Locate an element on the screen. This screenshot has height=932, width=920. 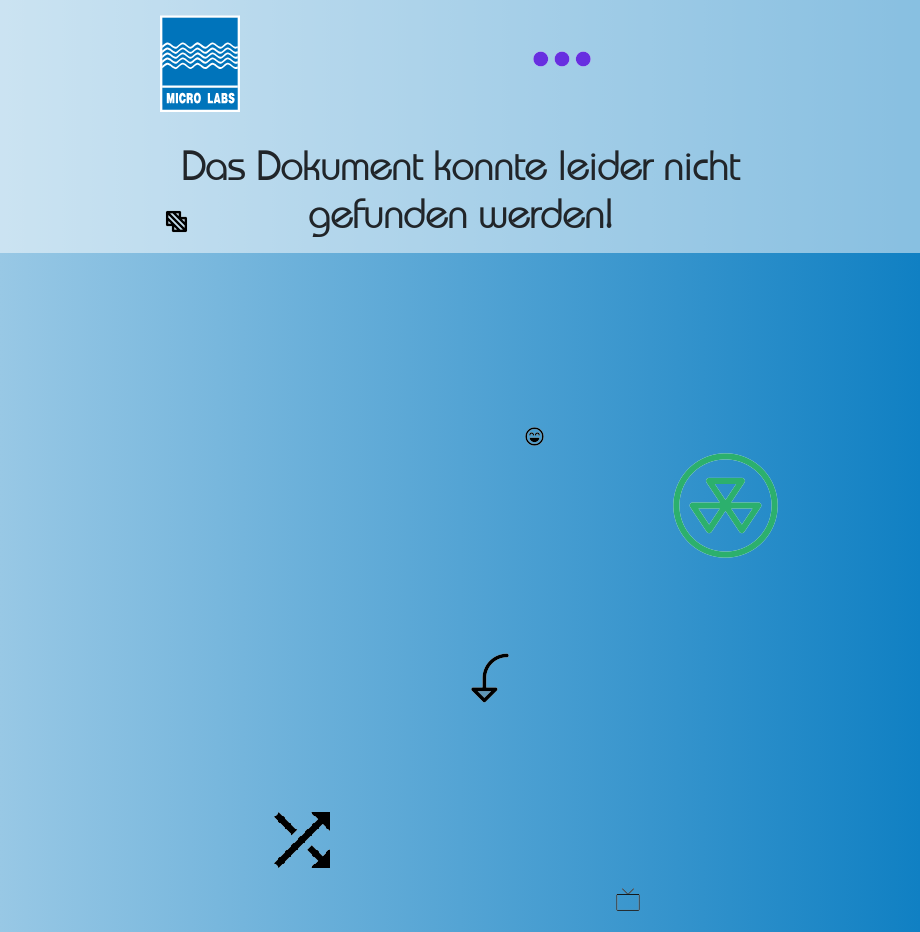
fallout shelter location indicator is located at coordinates (725, 505).